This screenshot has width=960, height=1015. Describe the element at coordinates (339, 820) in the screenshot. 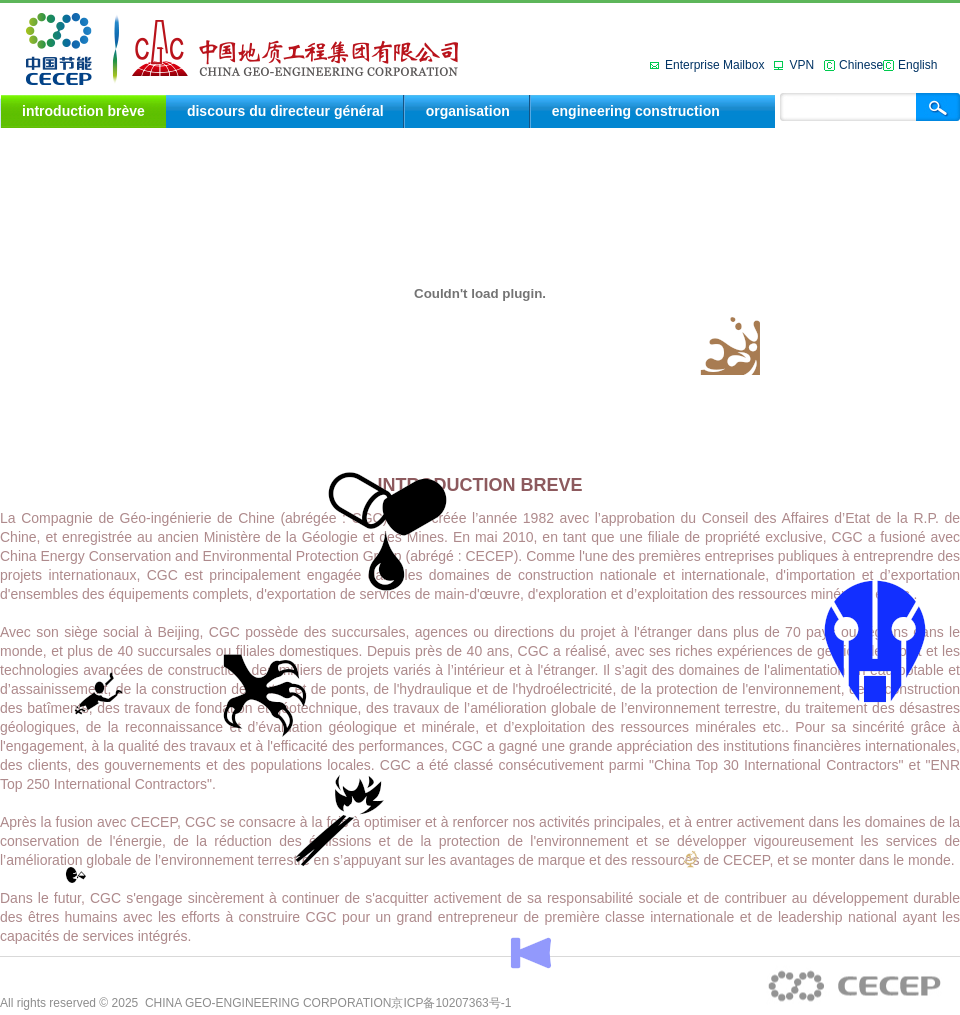

I see `indicates a torch or light source item in inventory` at that location.